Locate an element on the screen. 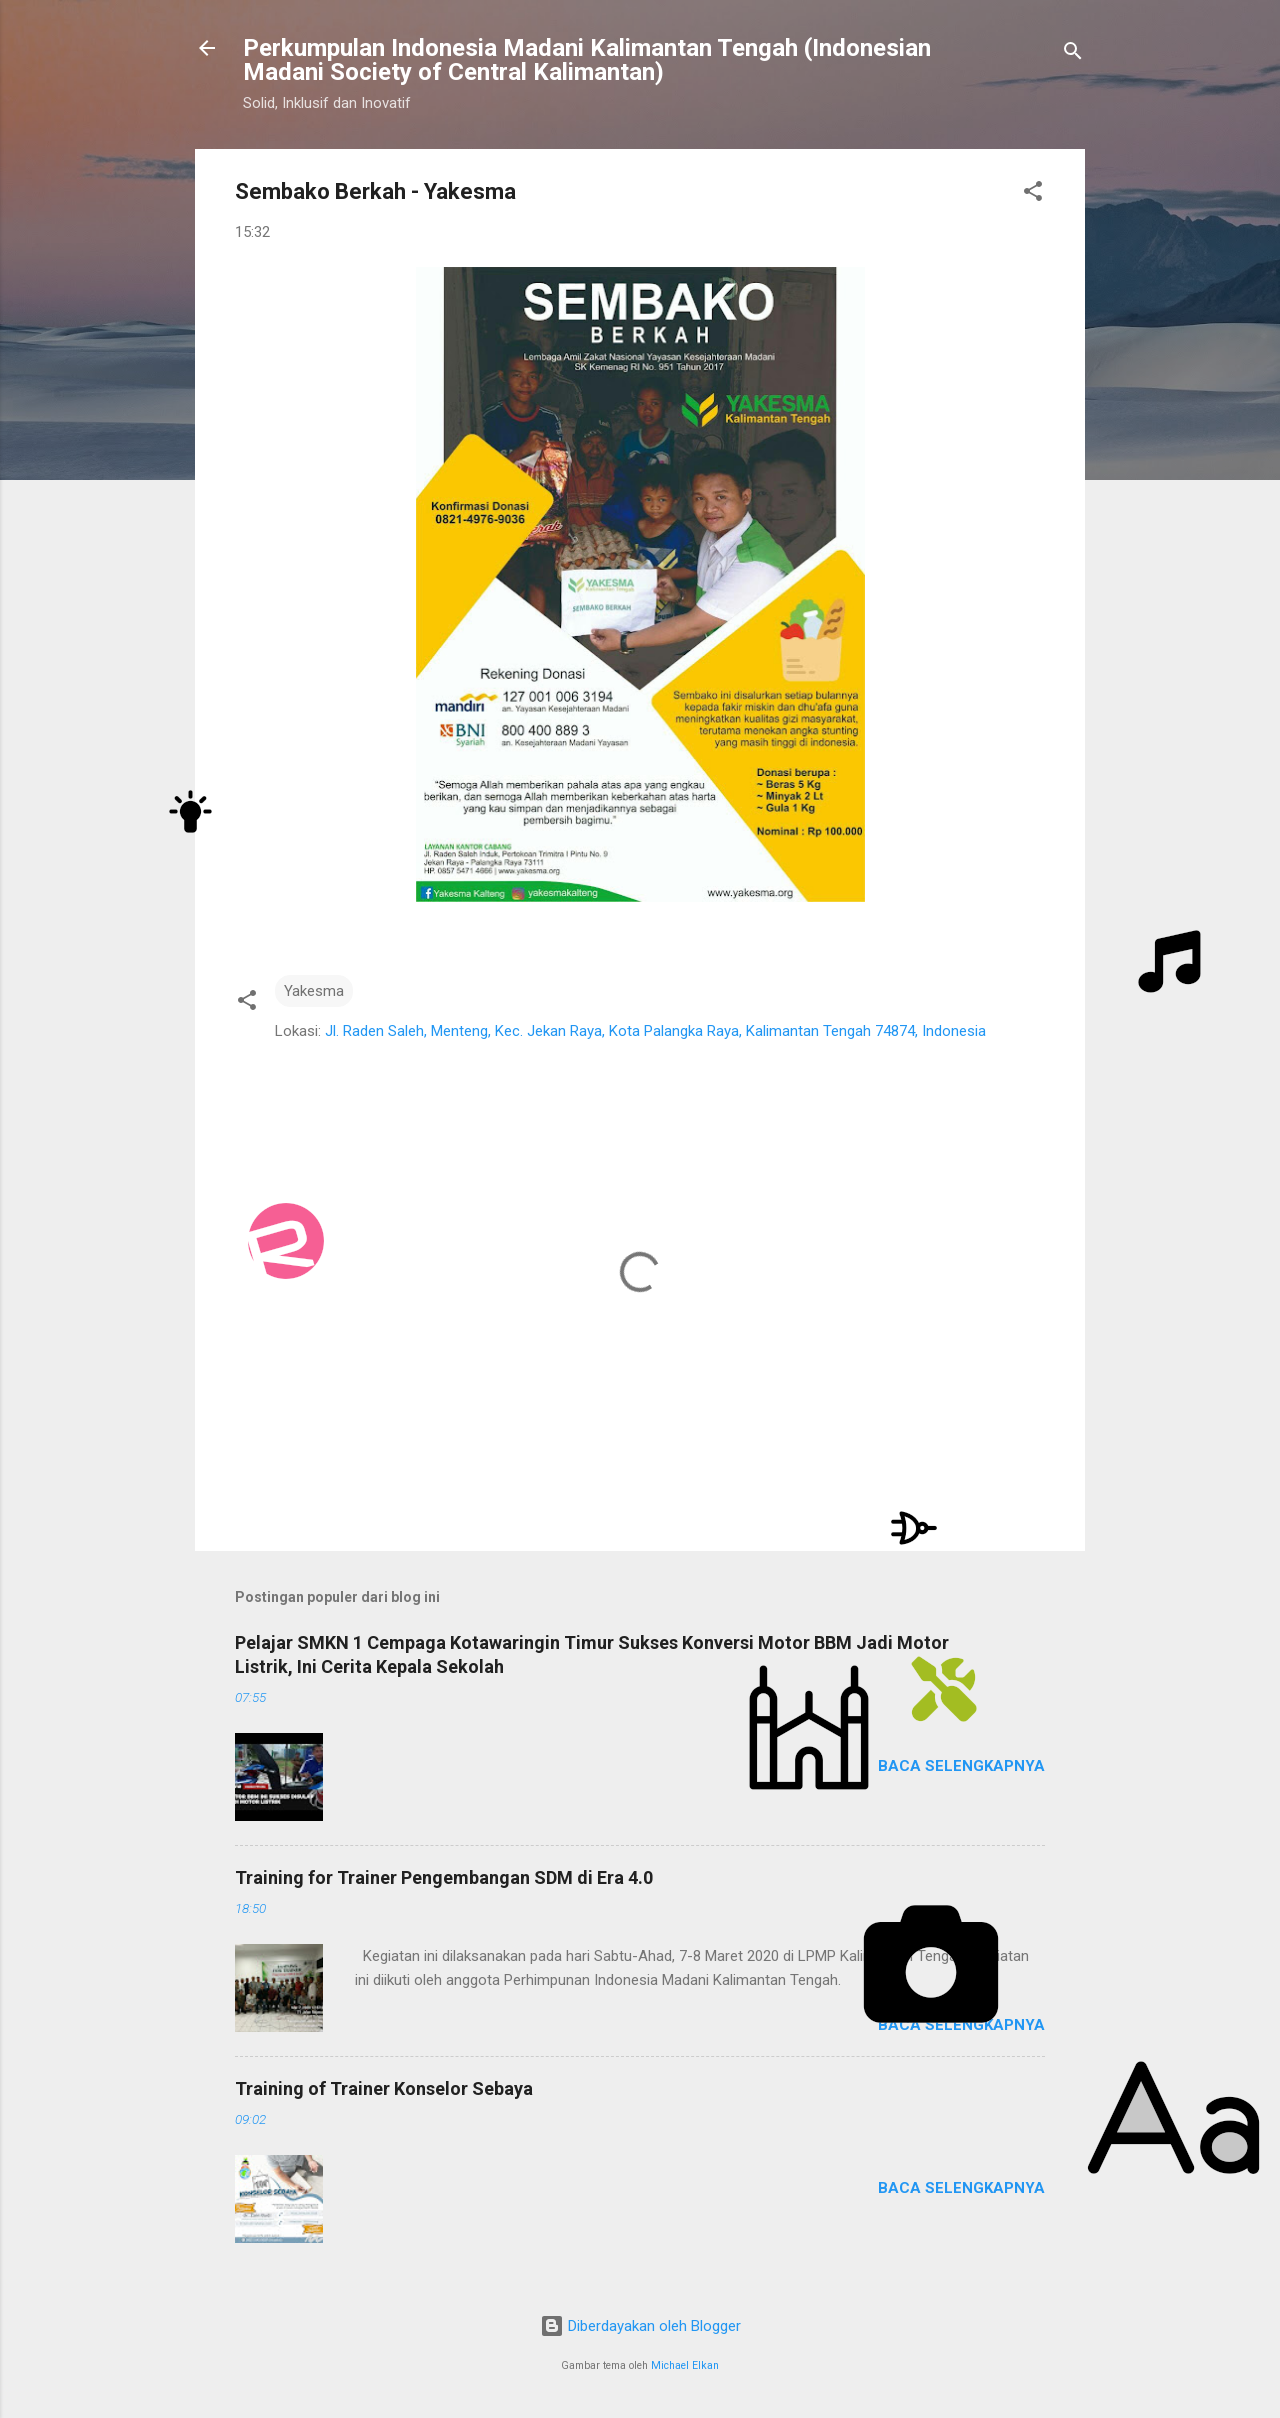  access music library or audio files is located at coordinates (1171, 963).